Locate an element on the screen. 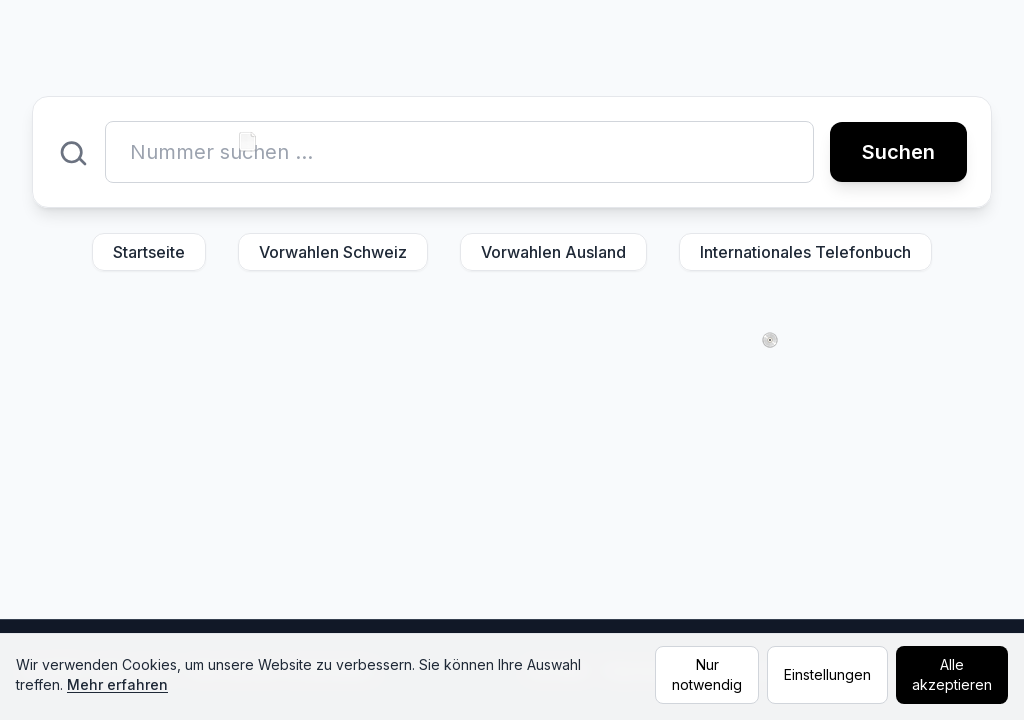 Image resolution: width=1024 pixels, height=720 pixels. recordable CD media device is located at coordinates (770, 340).